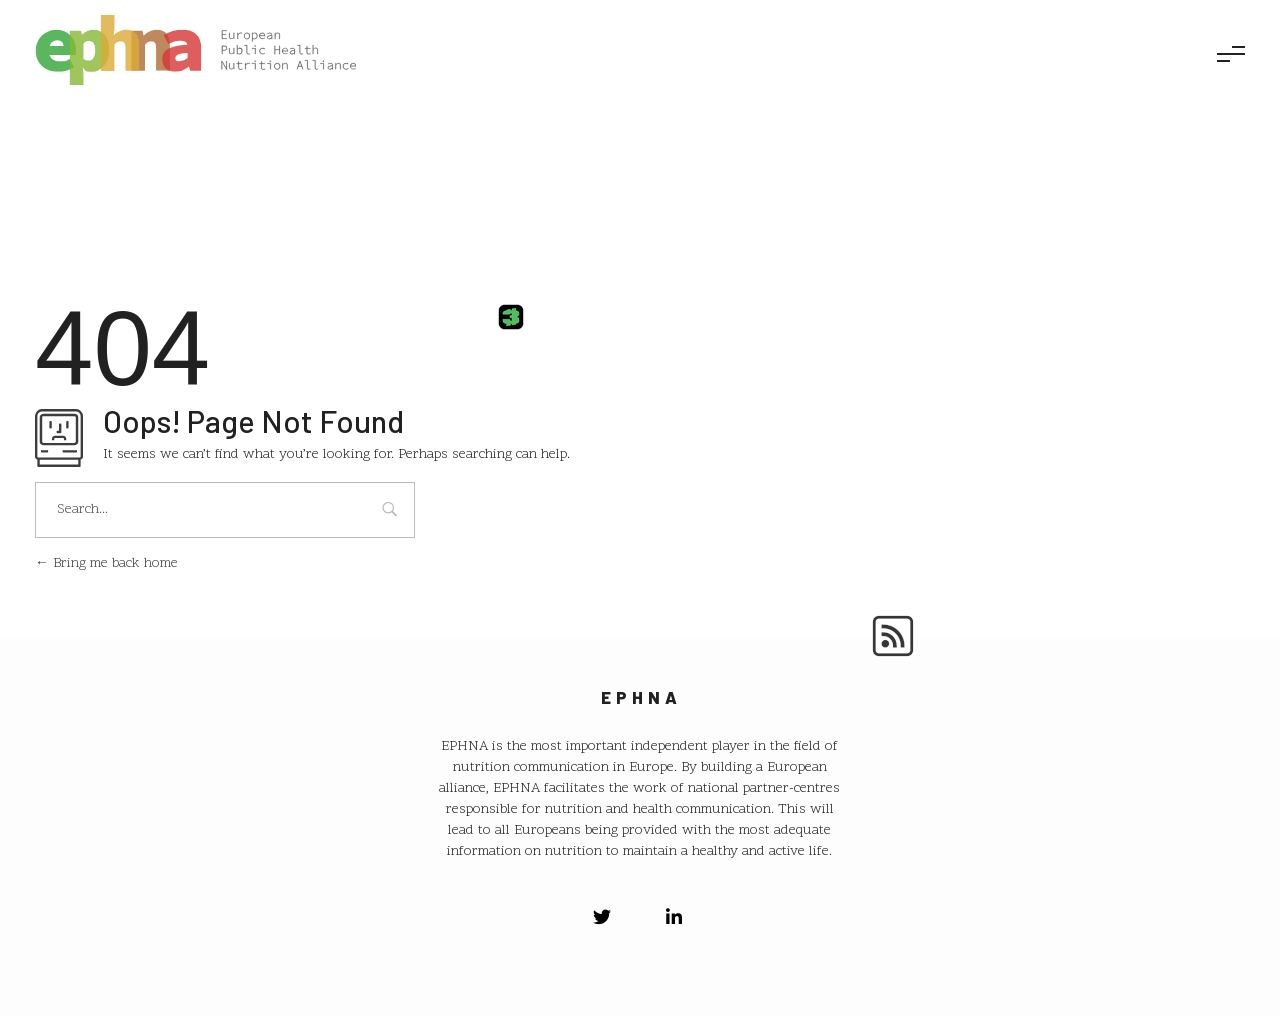  I want to click on launch payday 3 game, so click(511, 317).